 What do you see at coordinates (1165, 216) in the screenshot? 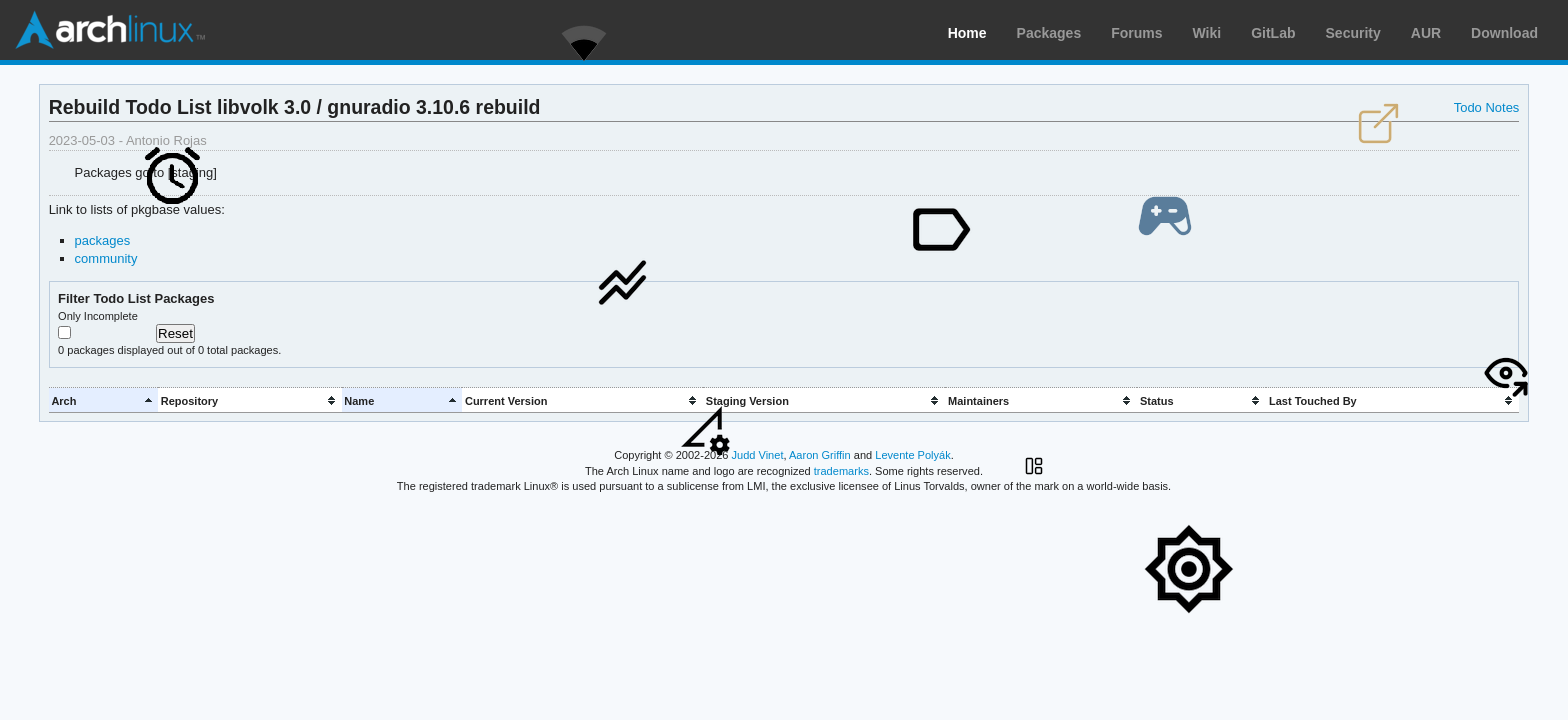
I see `open games or gaming section` at bounding box center [1165, 216].